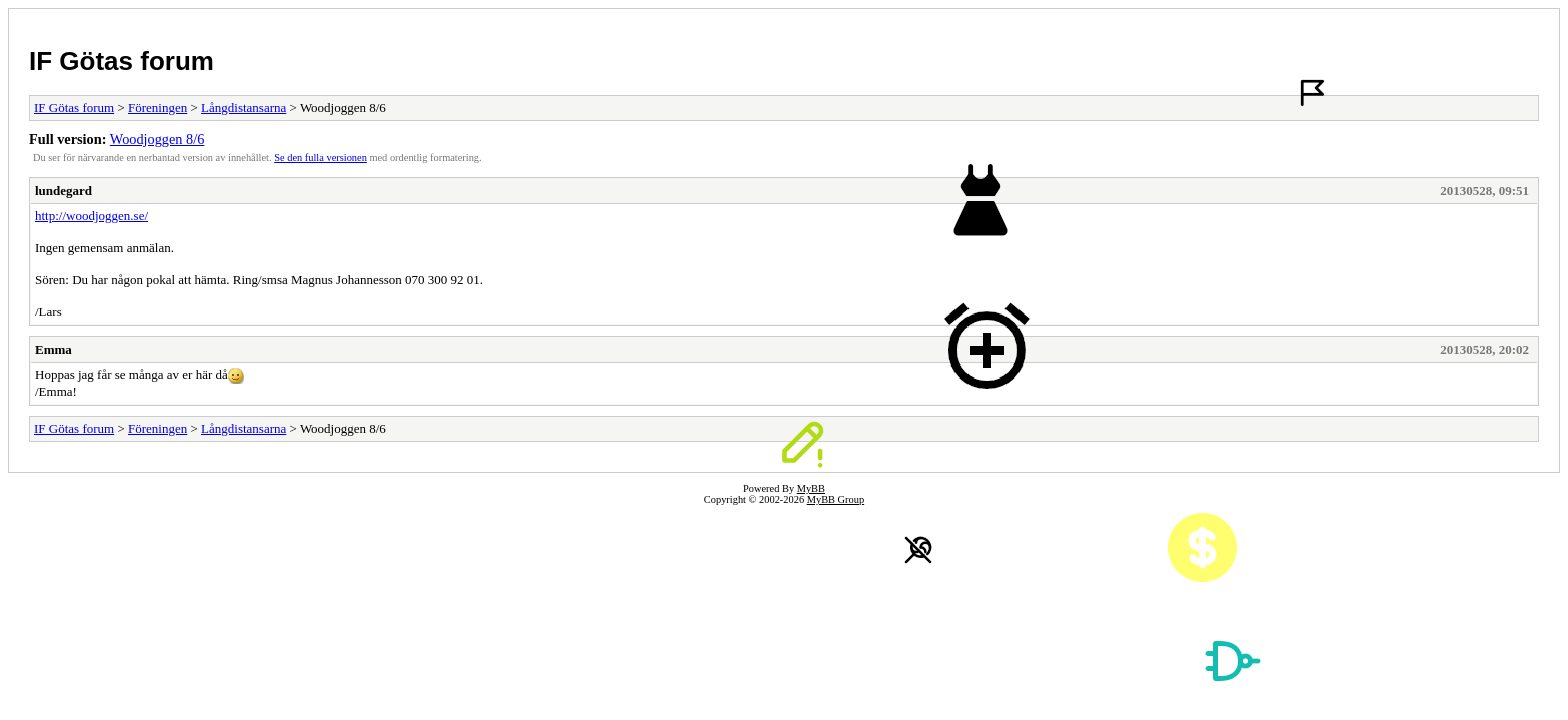 The height and width of the screenshot is (720, 1568). I want to click on add a new alarm, so click(987, 346).